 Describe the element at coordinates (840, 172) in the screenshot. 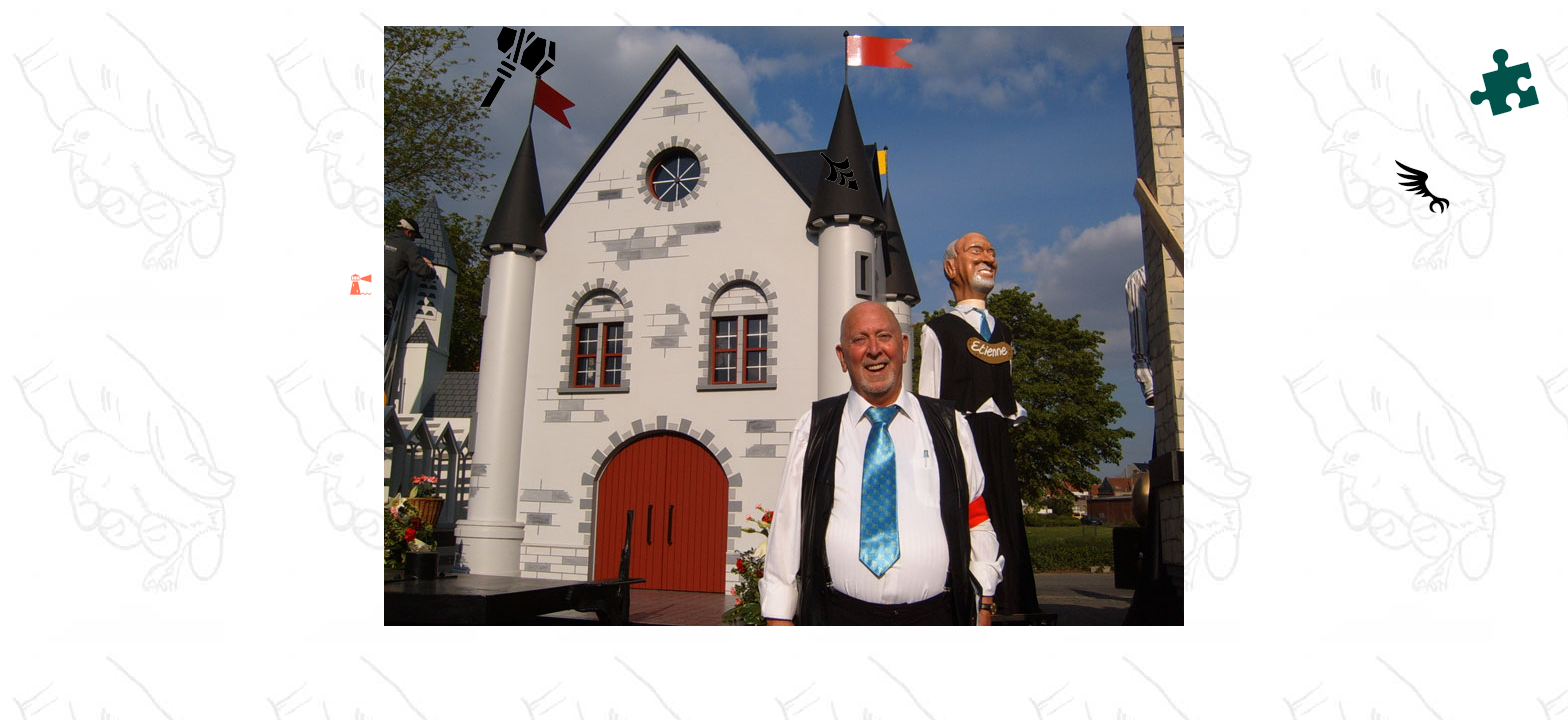

I see `launch projectile weapon in game` at that location.